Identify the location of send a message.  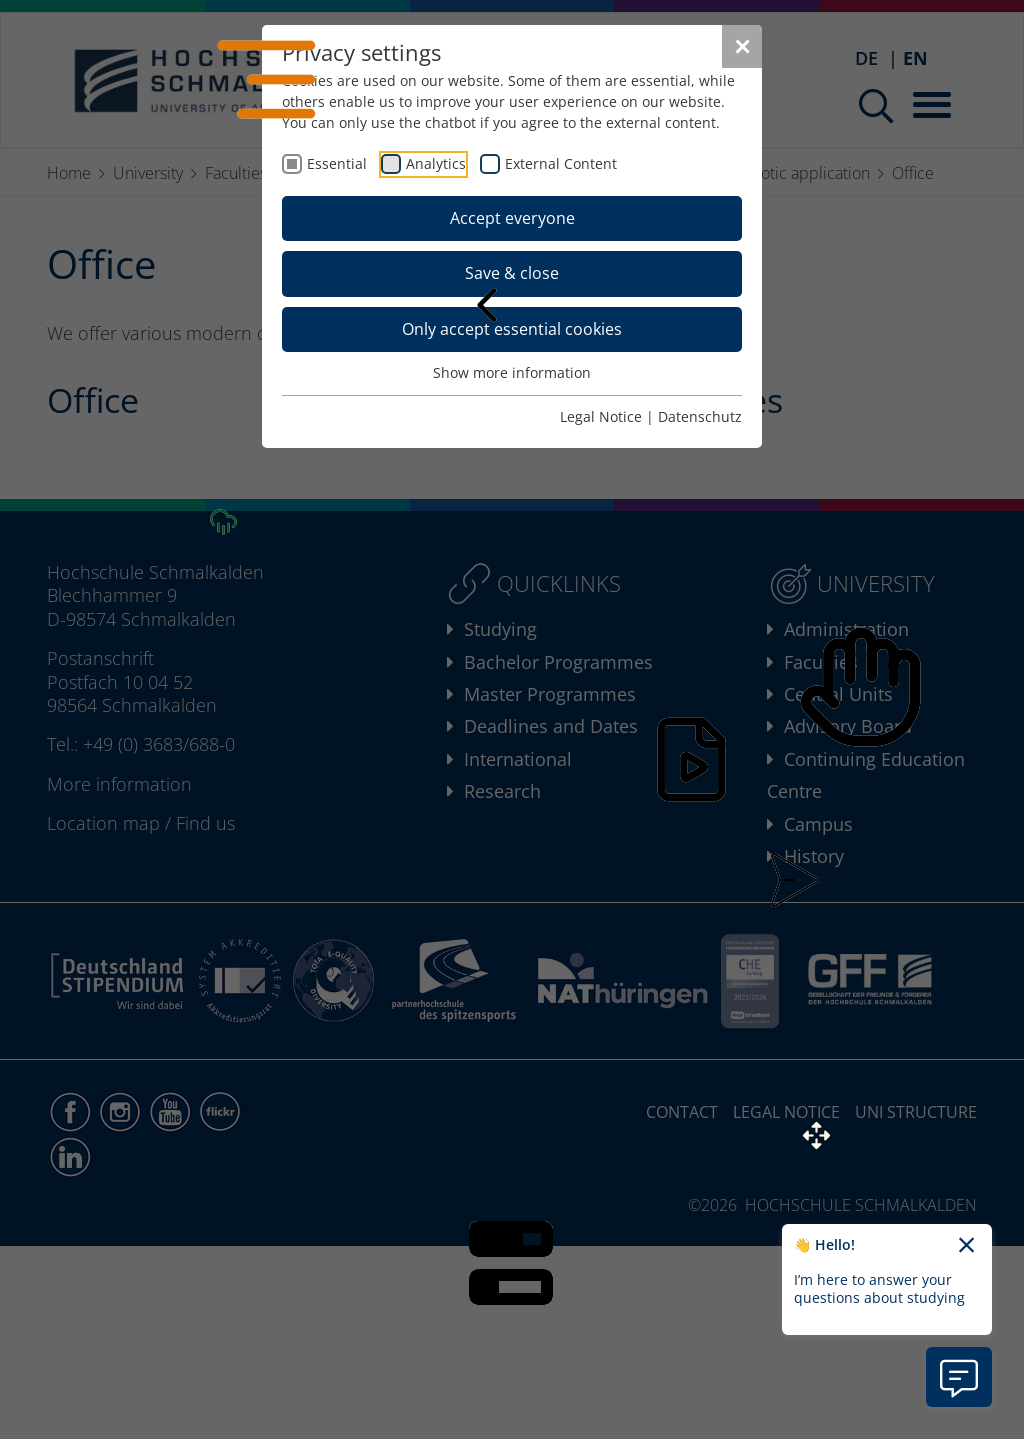
(792, 880).